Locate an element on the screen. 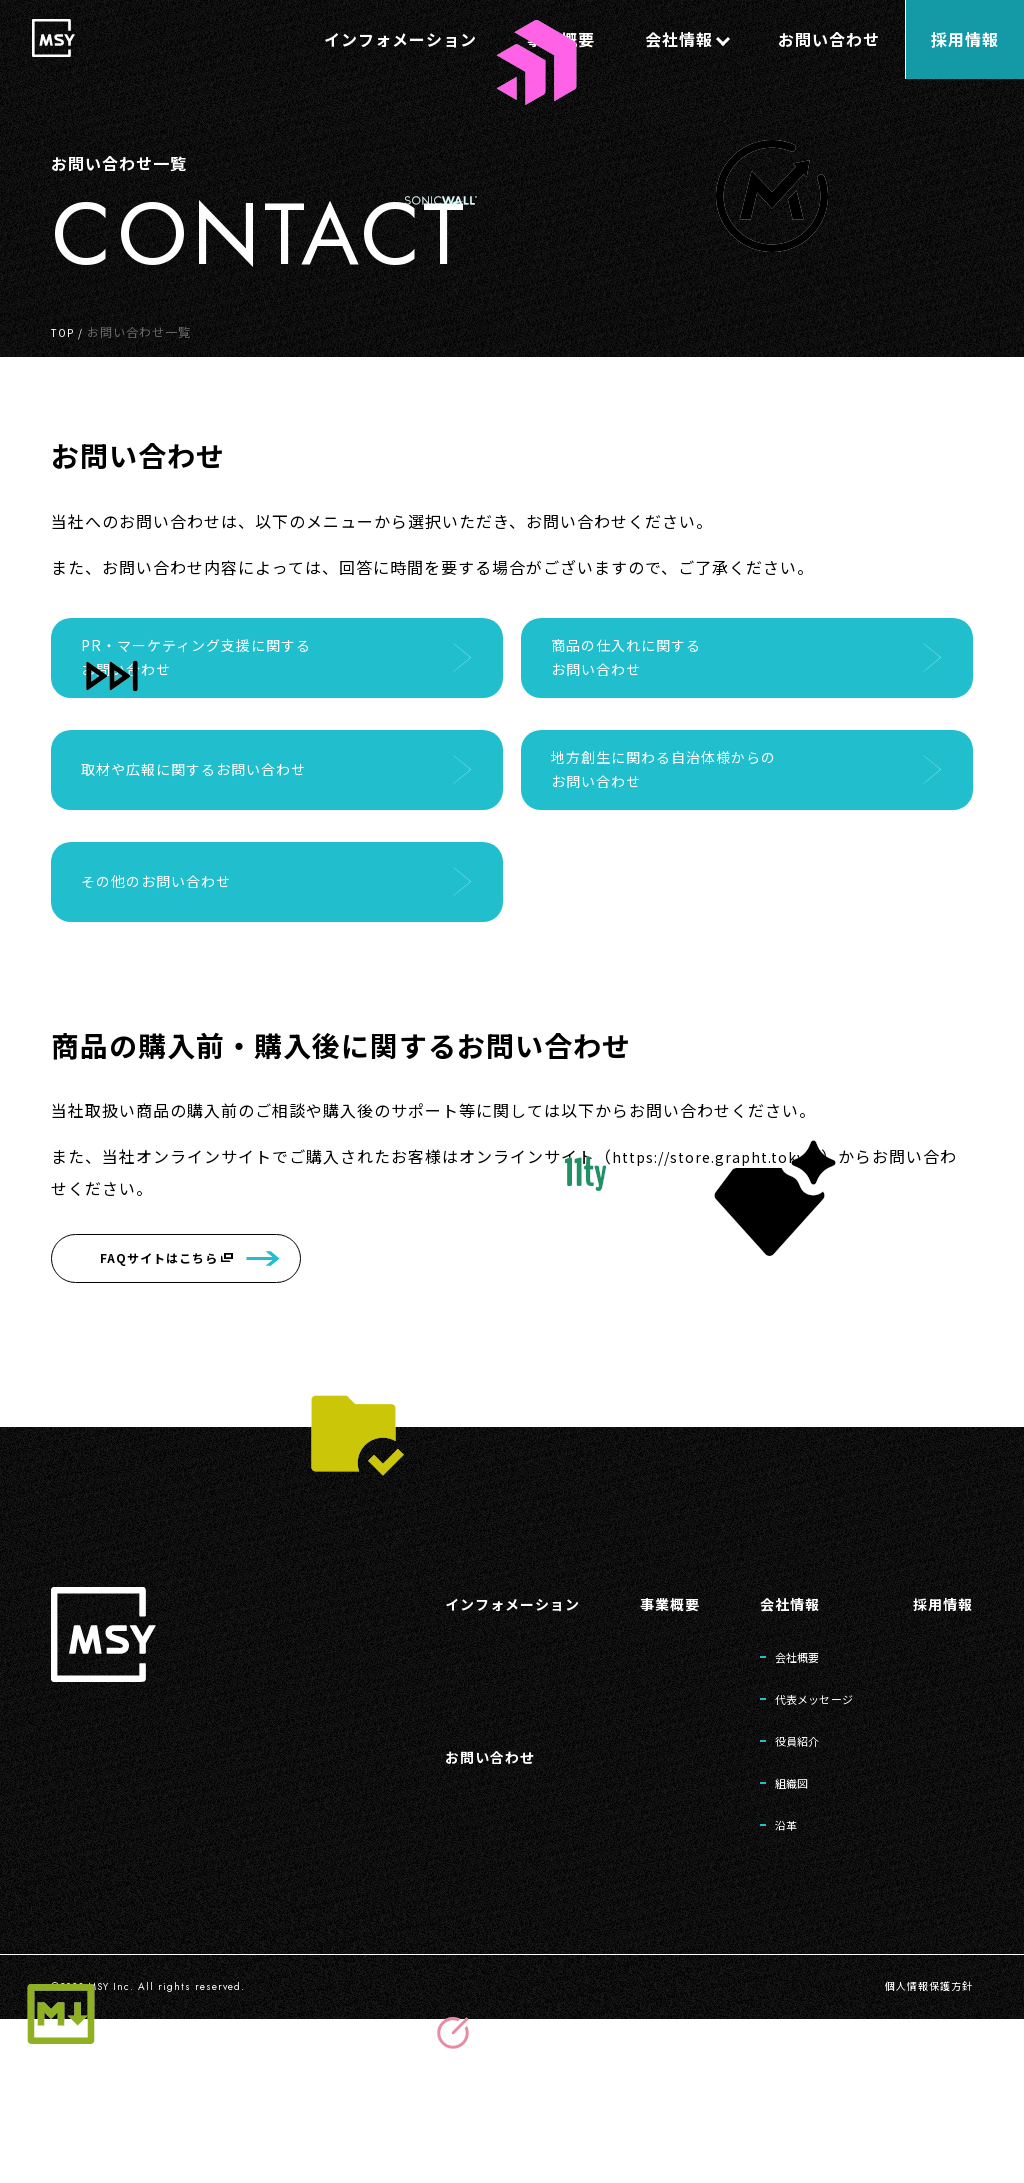  sonicwall network security branding is located at coordinates (441, 202).